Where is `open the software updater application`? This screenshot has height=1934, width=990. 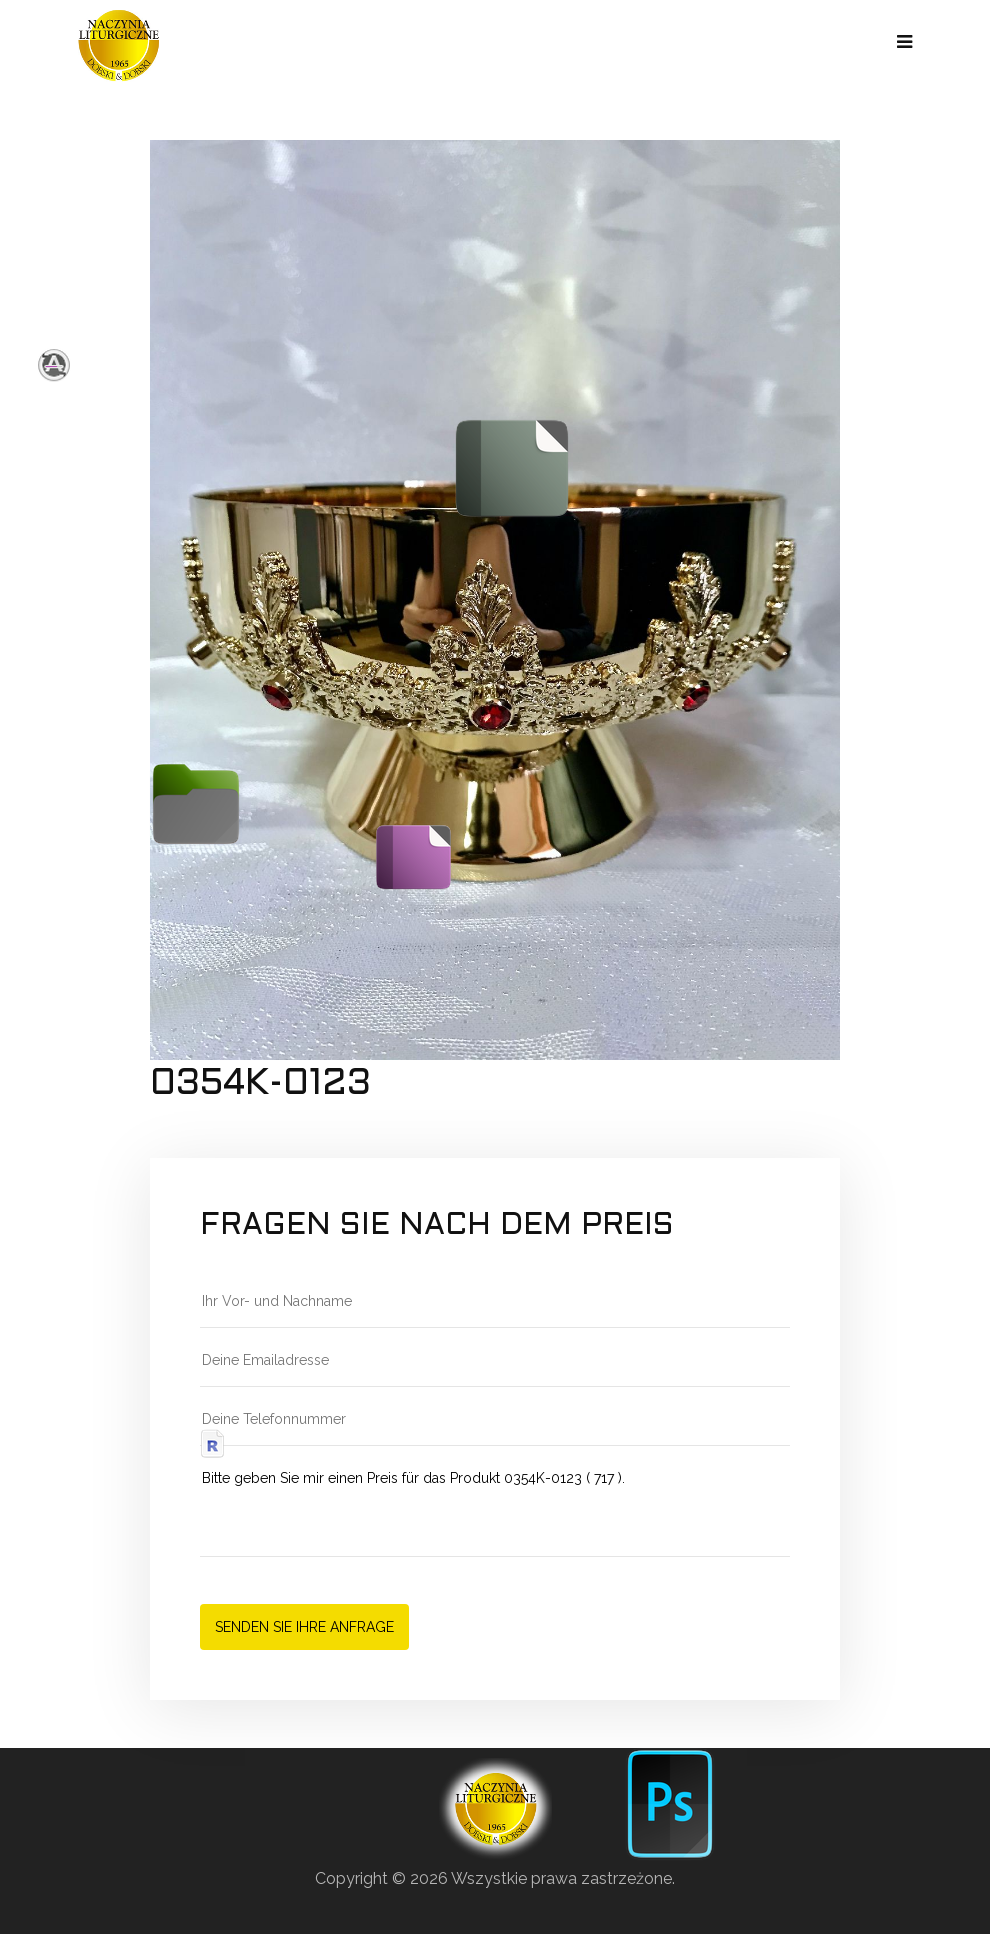 open the software updater application is located at coordinates (54, 365).